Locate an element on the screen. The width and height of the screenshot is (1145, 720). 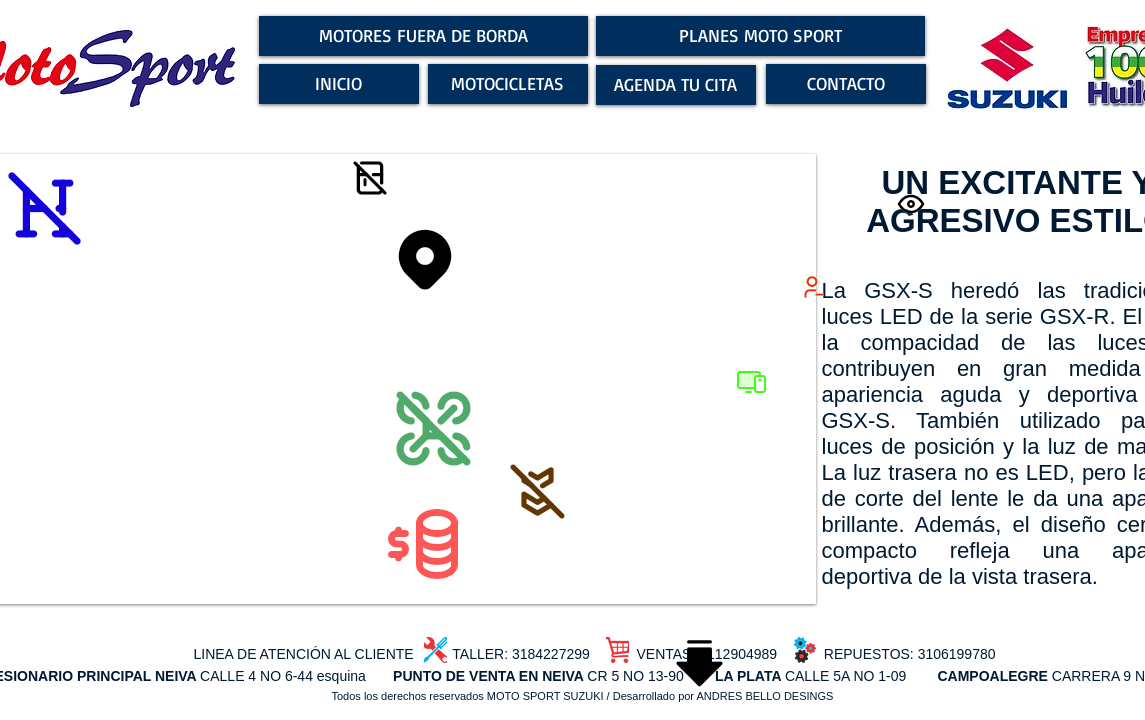
view or set a location on the map is located at coordinates (425, 259).